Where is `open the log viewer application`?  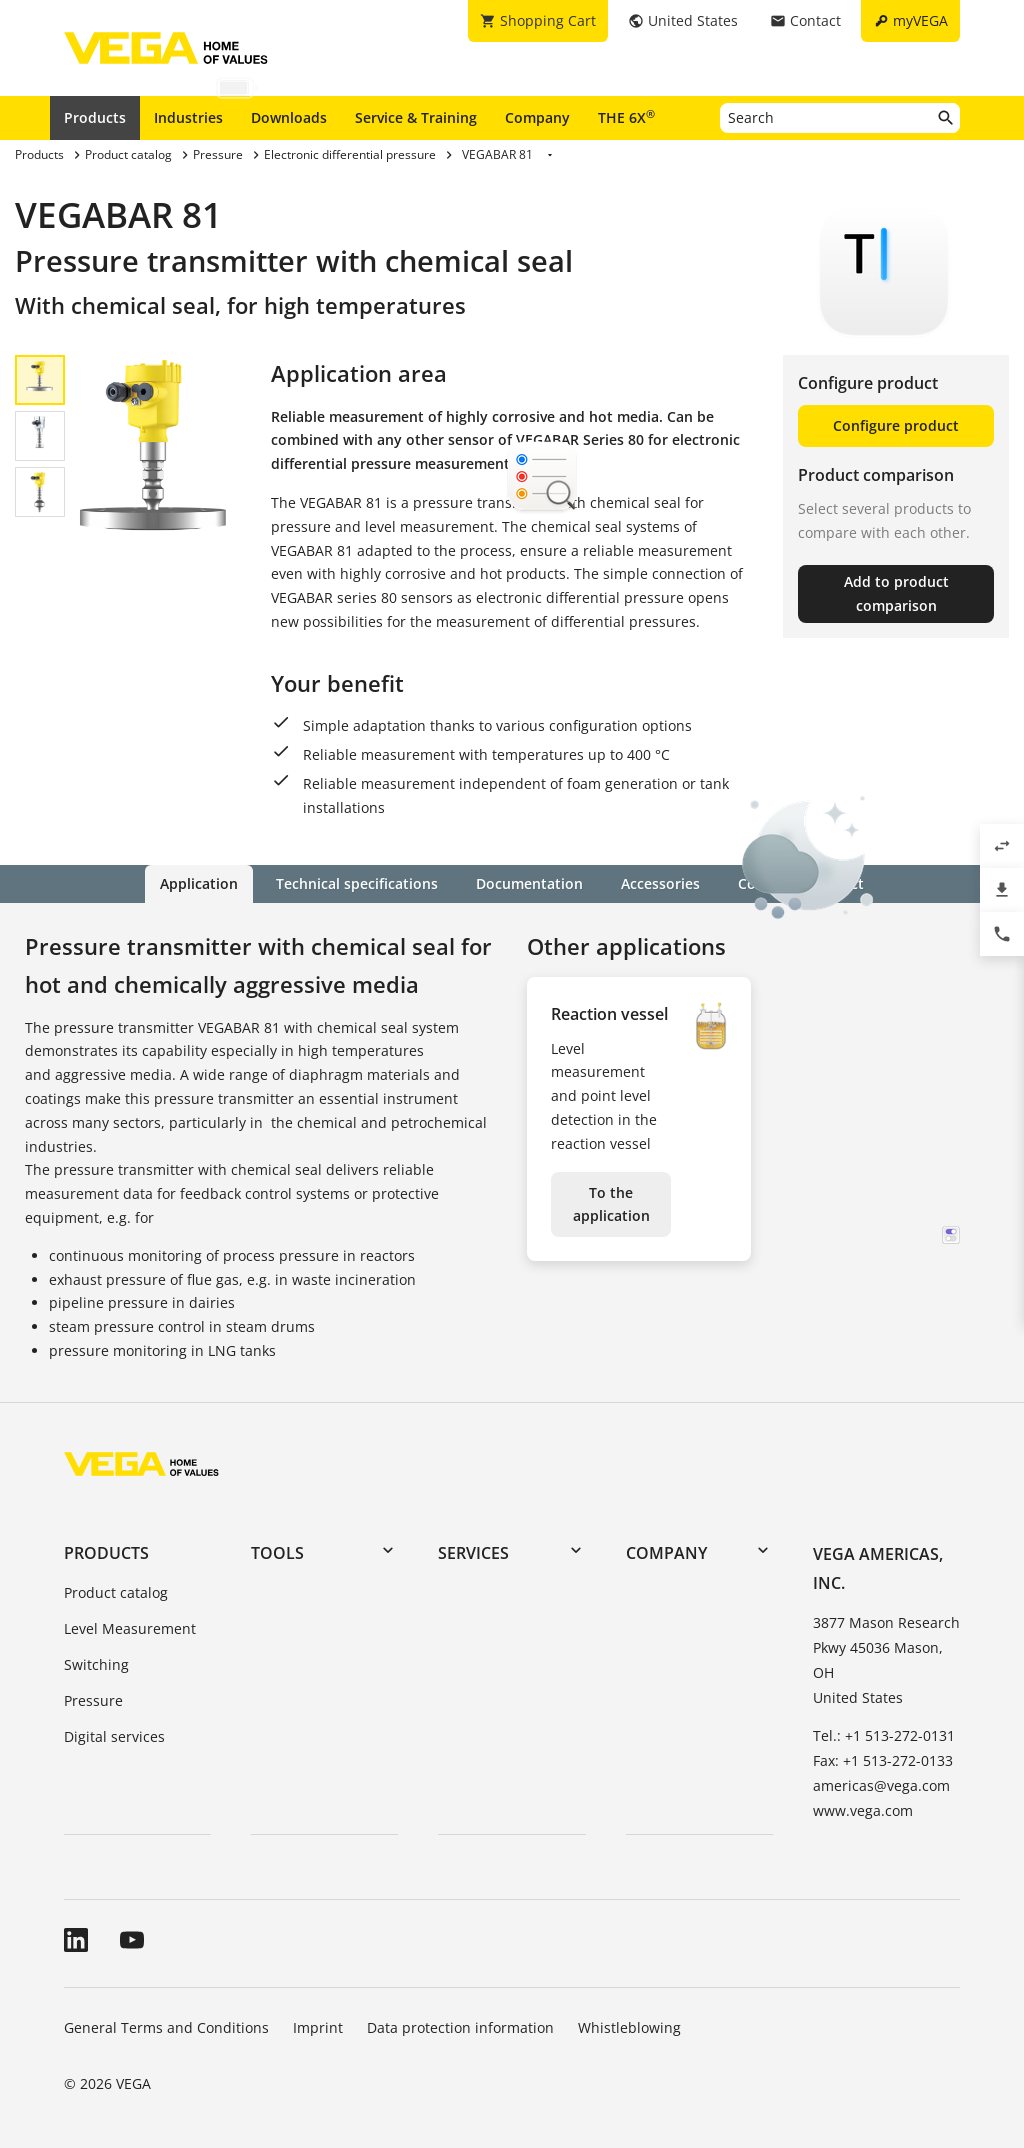
open the log viewer application is located at coordinates (542, 476).